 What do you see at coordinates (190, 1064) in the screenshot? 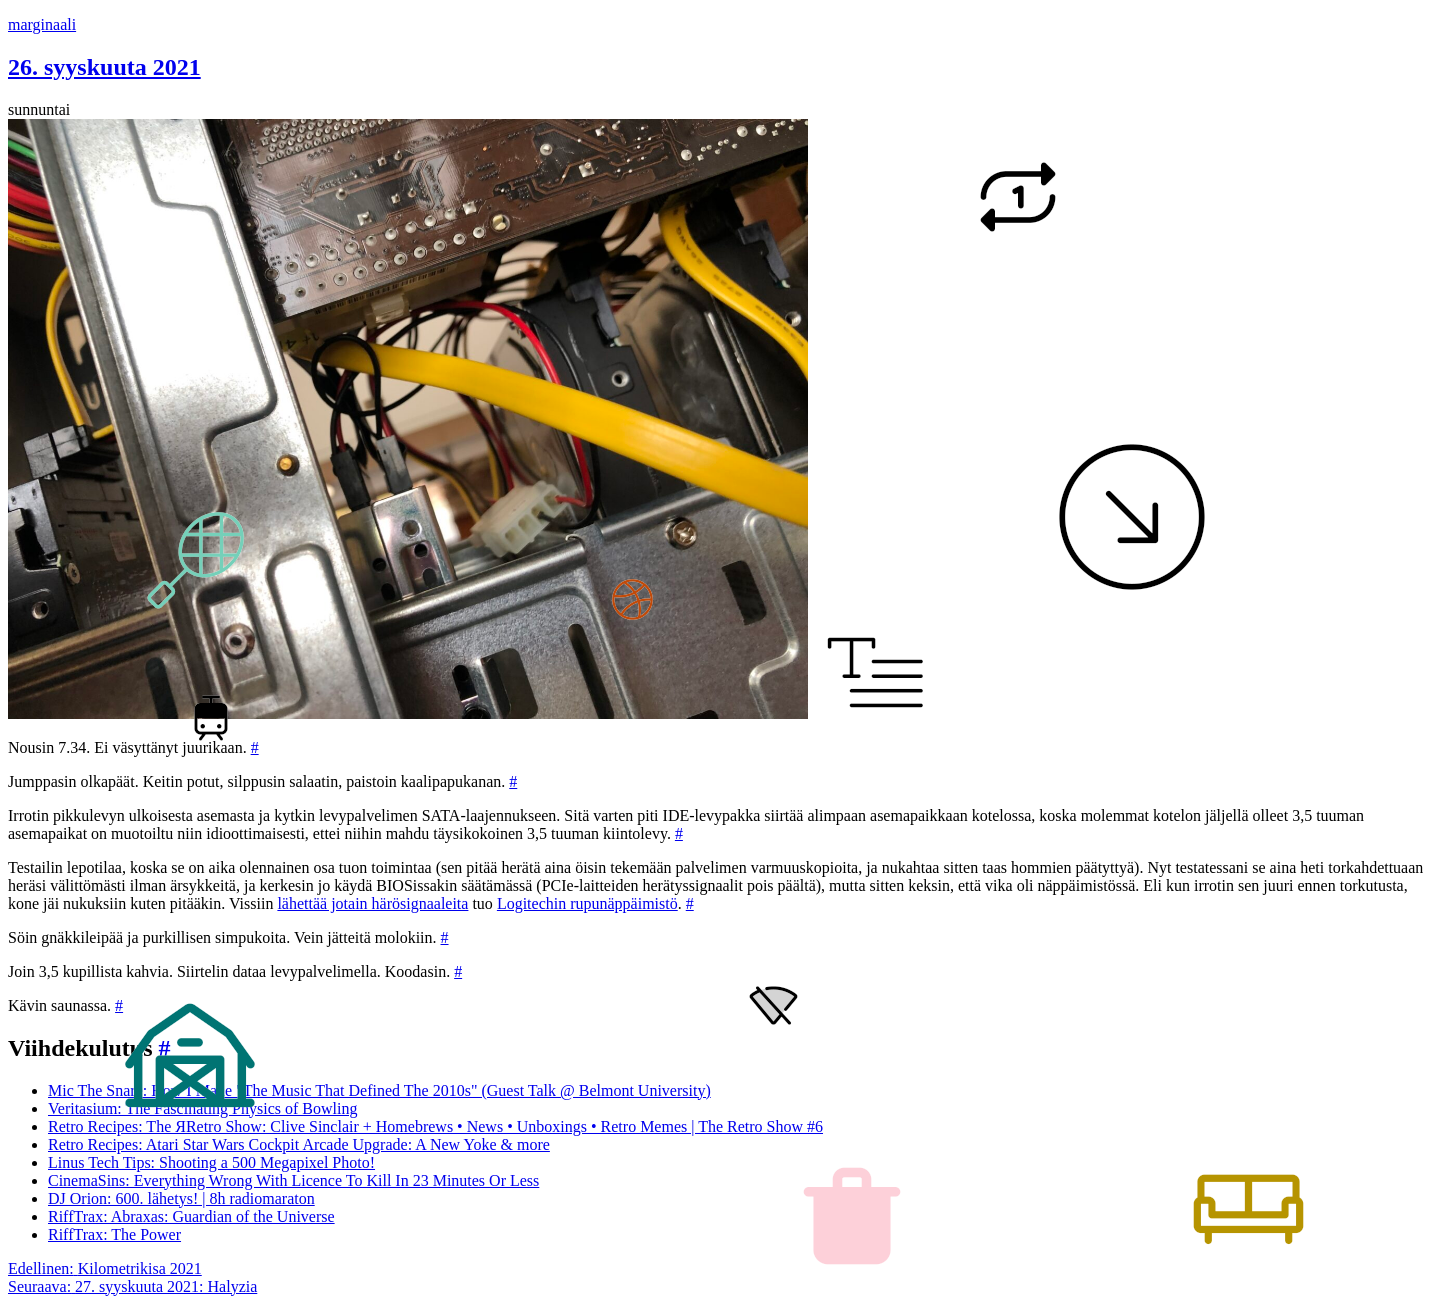
I see `access farm or agricultural settings` at bounding box center [190, 1064].